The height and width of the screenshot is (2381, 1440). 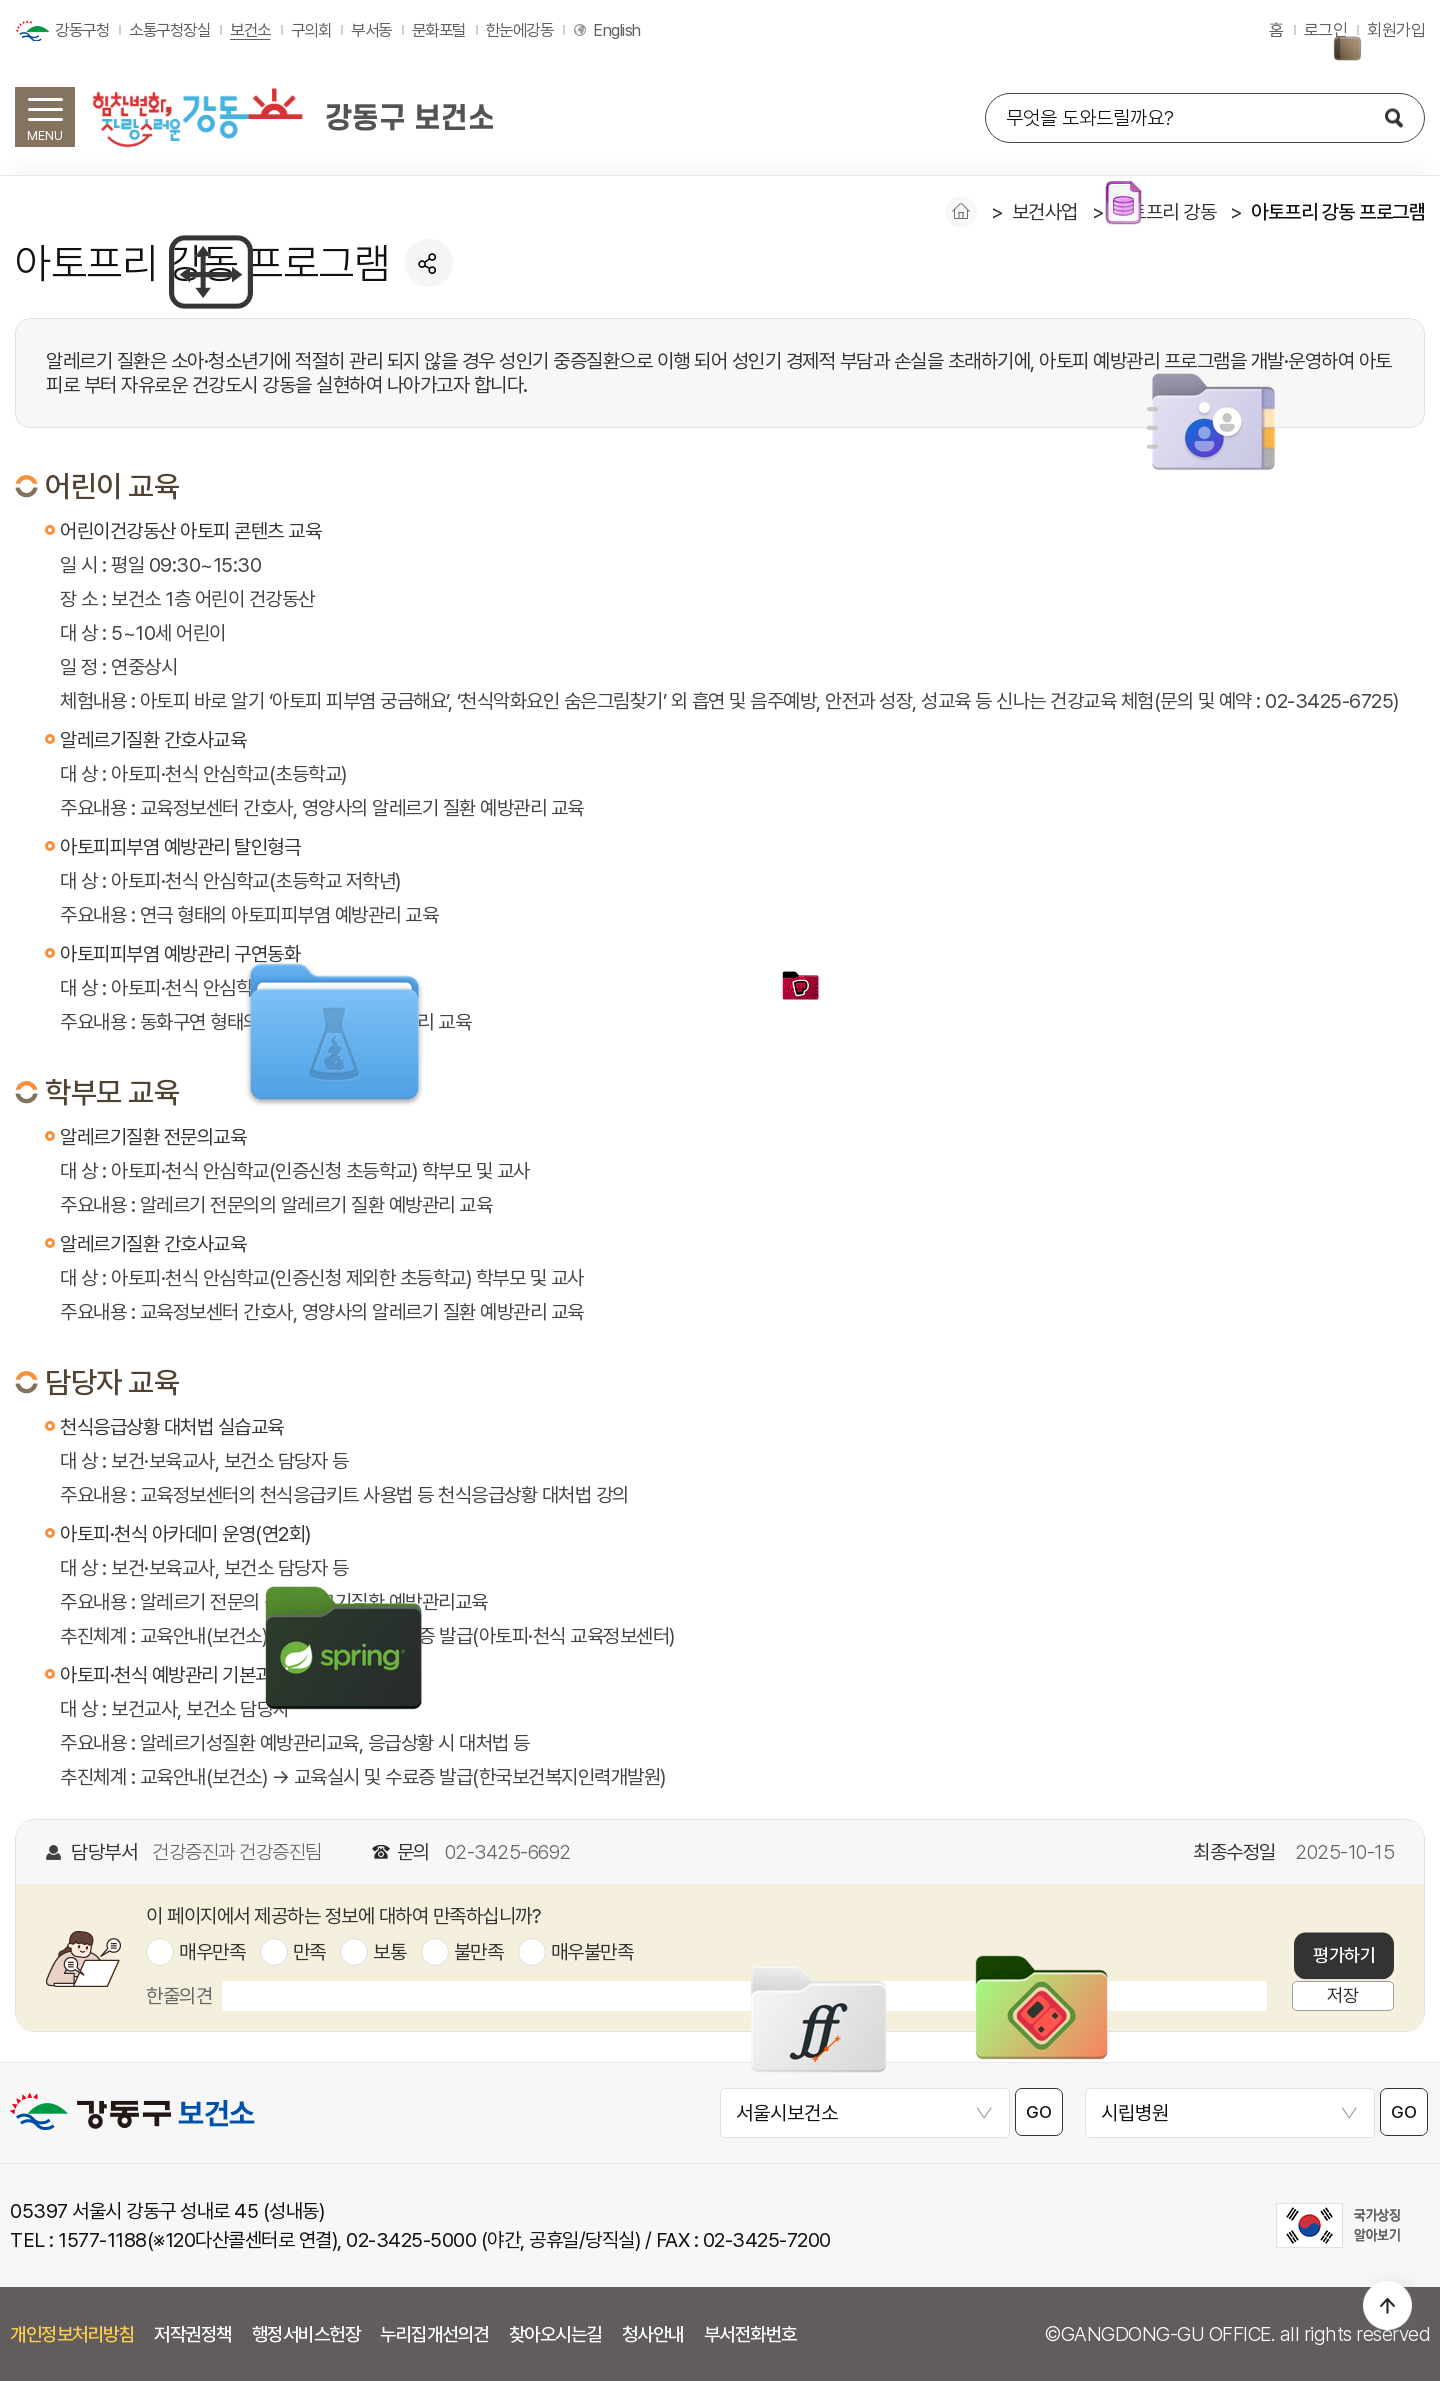 I want to click on adjust display or screen settings, so click(x=211, y=272).